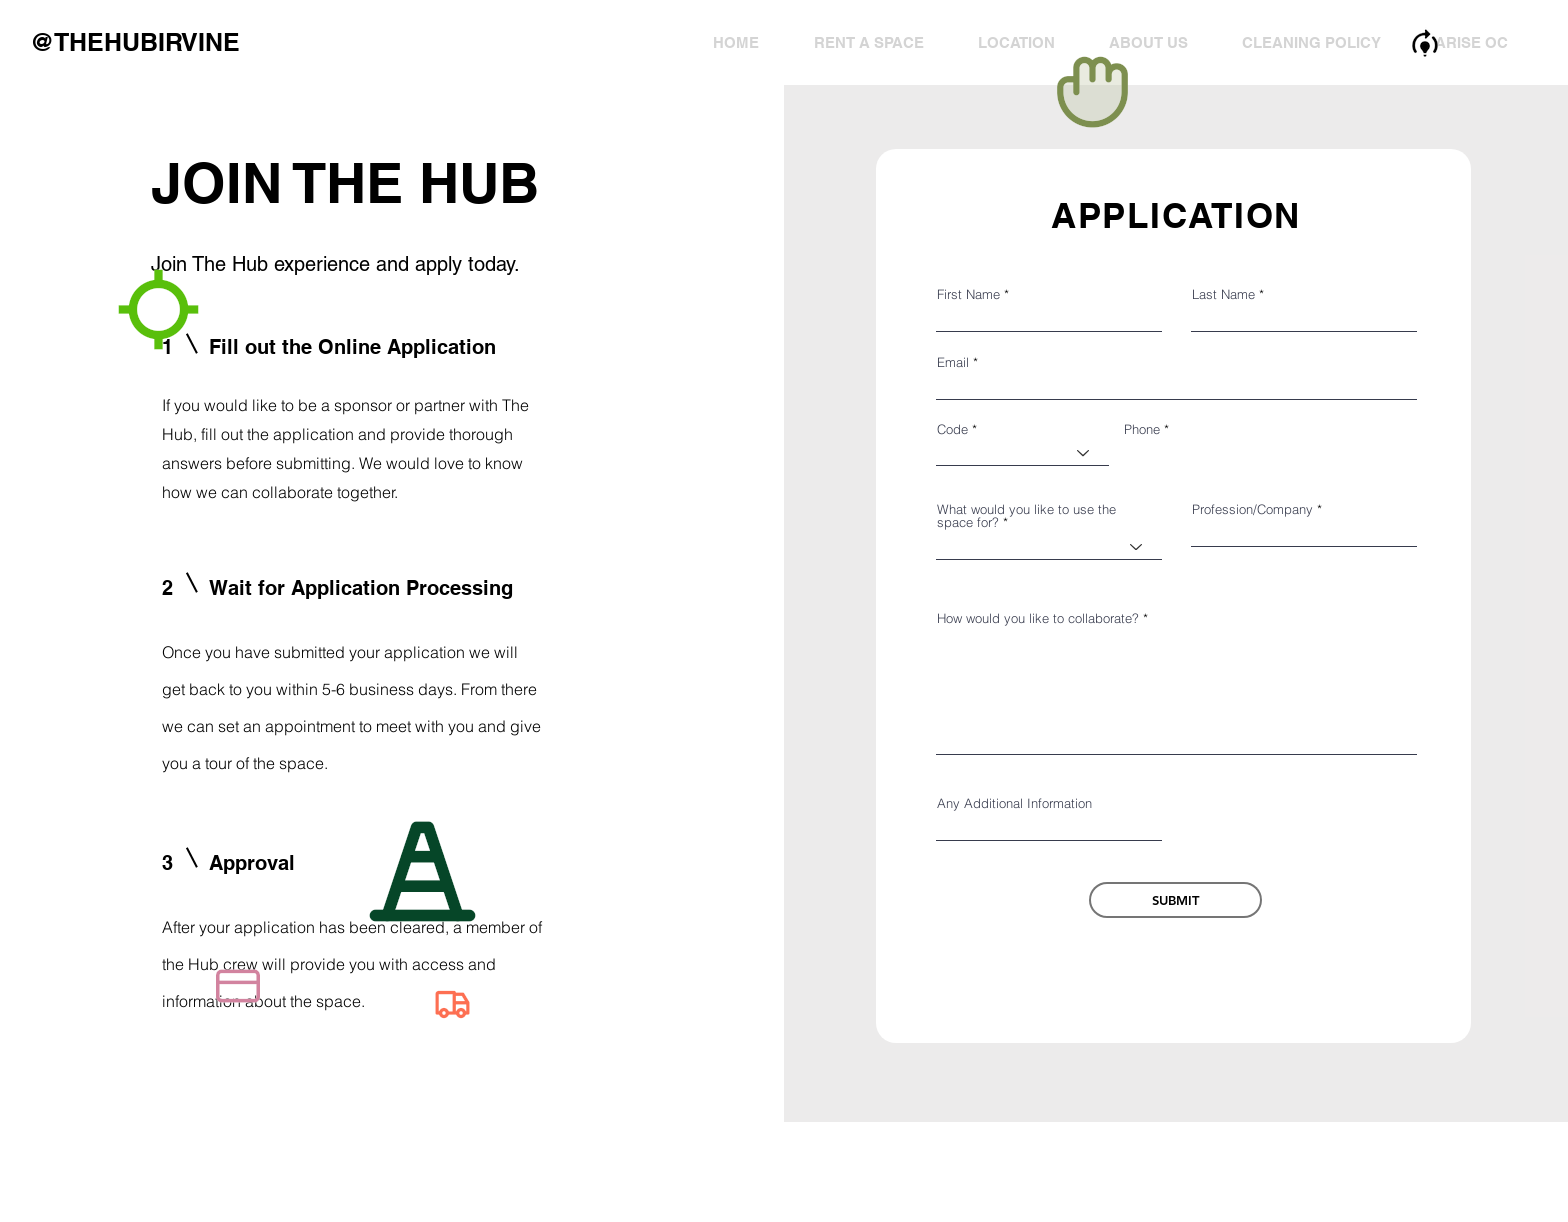 This screenshot has width=1568, height=1222. Describe the element at coordinates (422, 868) in the screenshot. I see `indicates an area under construction or maintenance` at that location.